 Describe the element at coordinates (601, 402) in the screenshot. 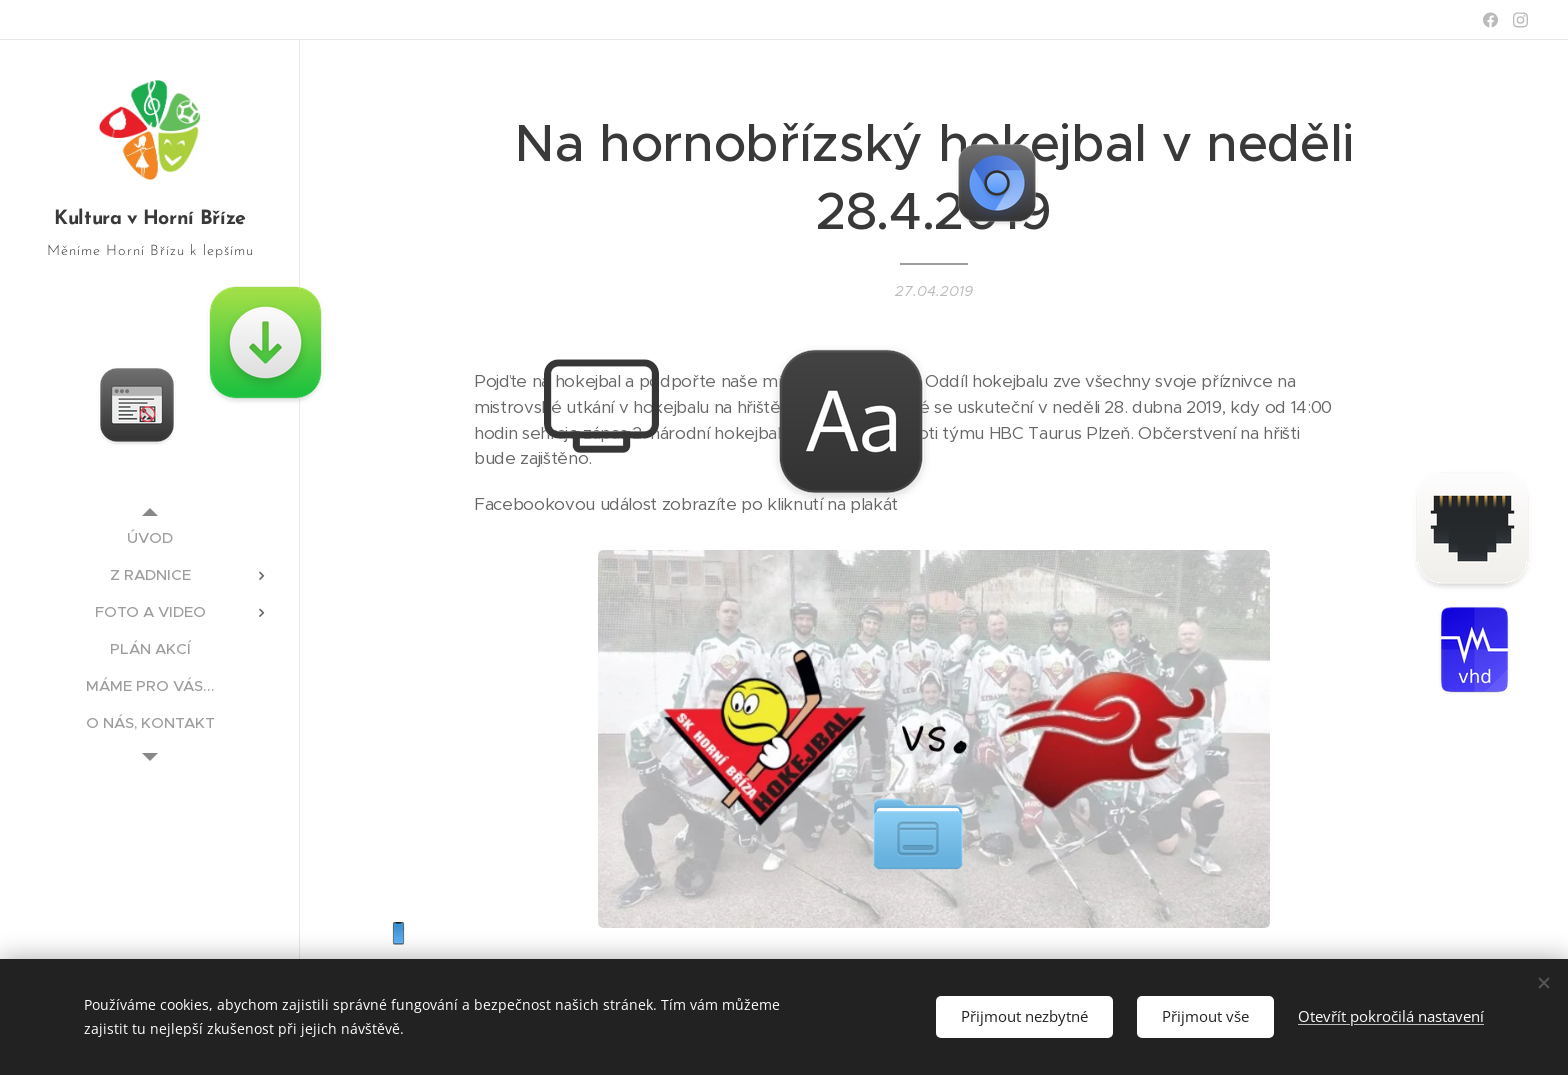

I see `open tv or display settings` at that location.